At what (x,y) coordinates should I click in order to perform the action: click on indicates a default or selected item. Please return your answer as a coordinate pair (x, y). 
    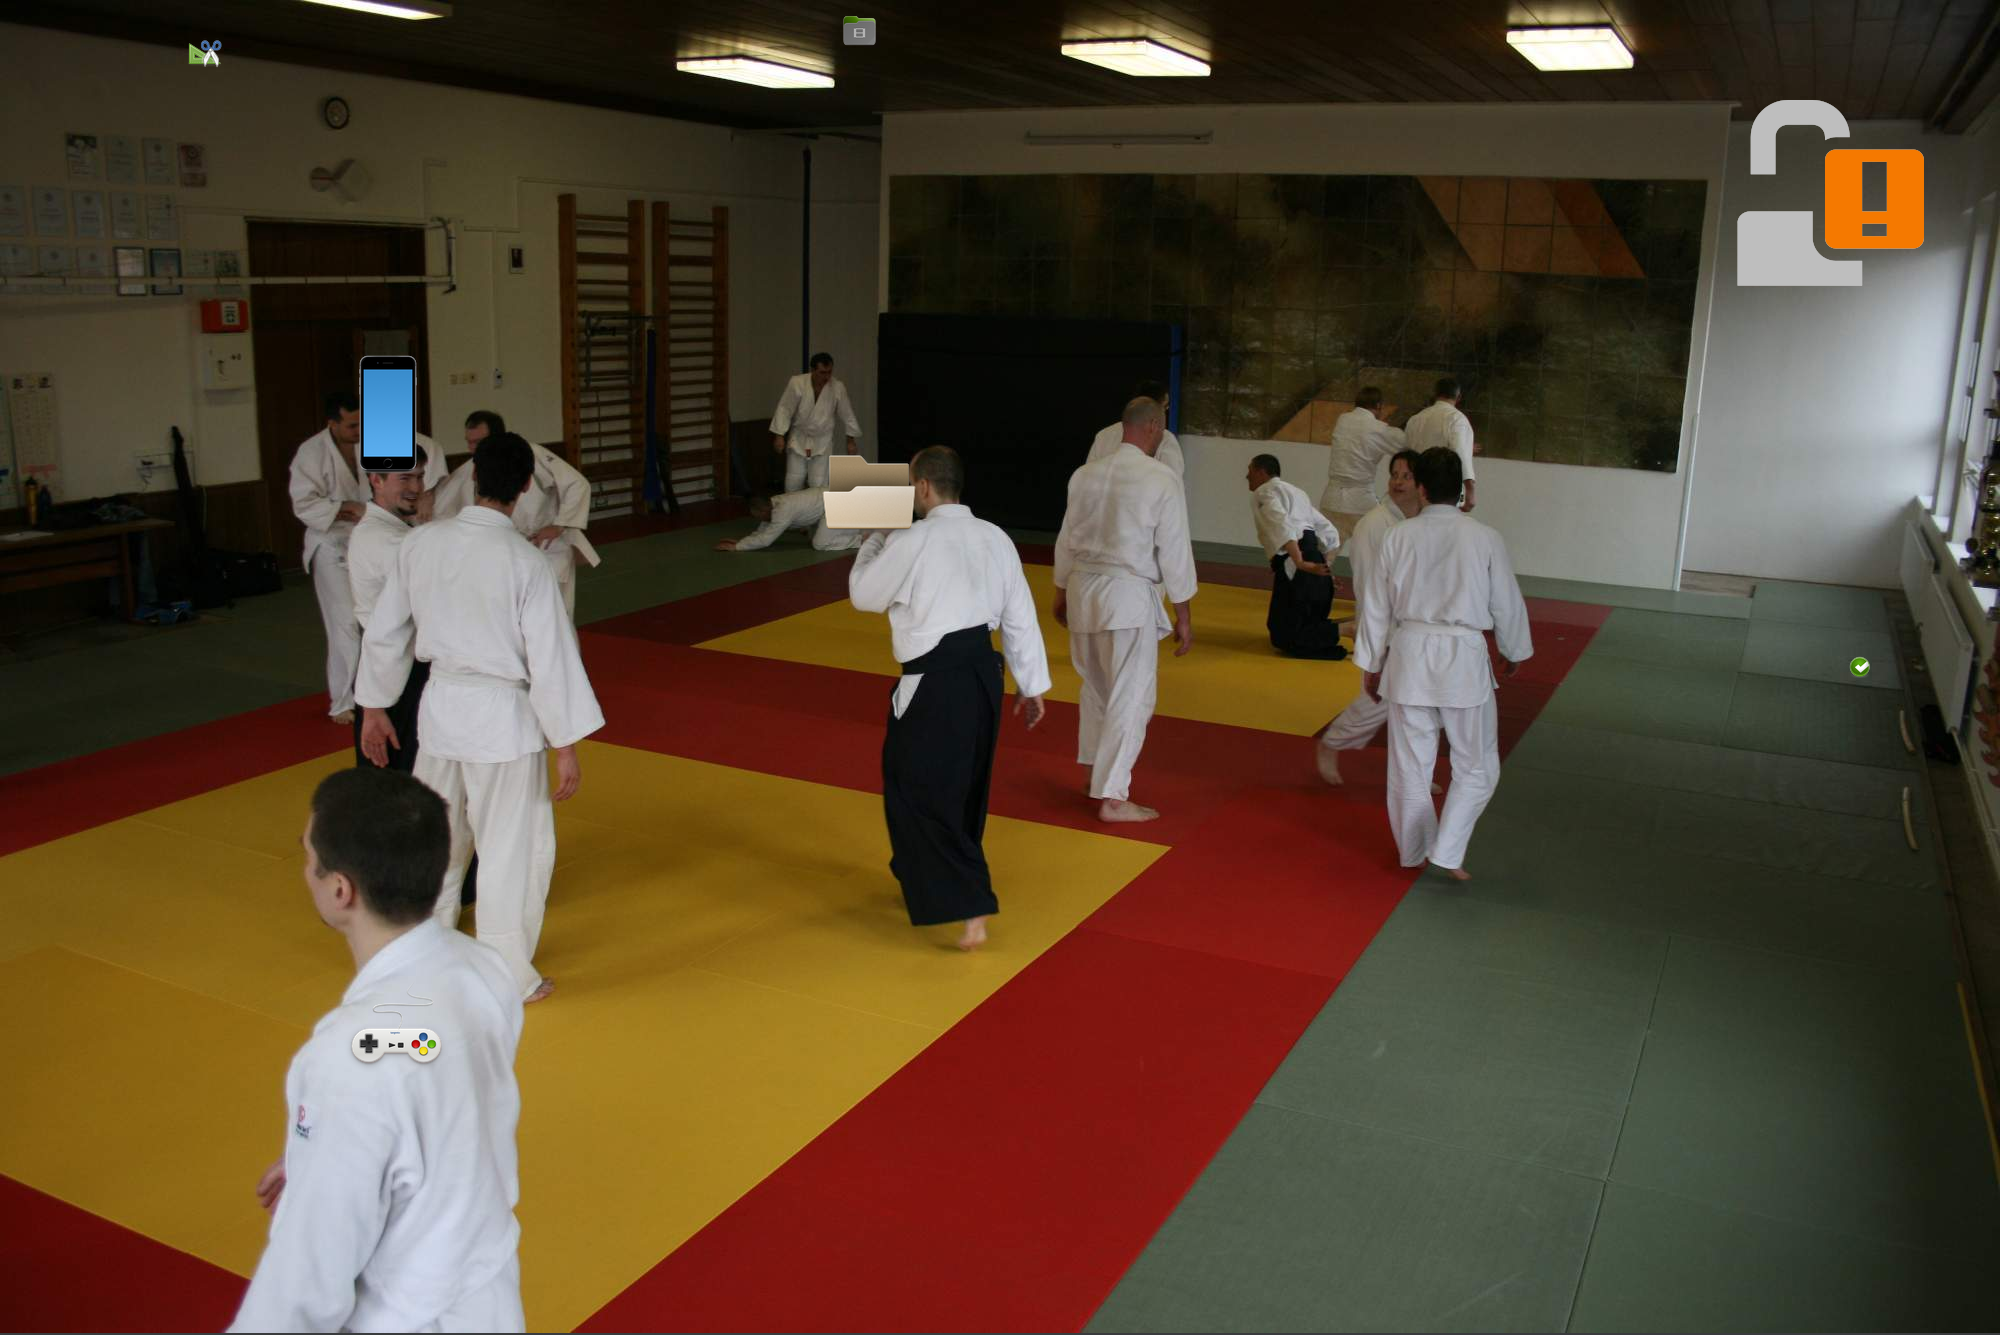
    Looking at the image, I should click on (1860, 667).